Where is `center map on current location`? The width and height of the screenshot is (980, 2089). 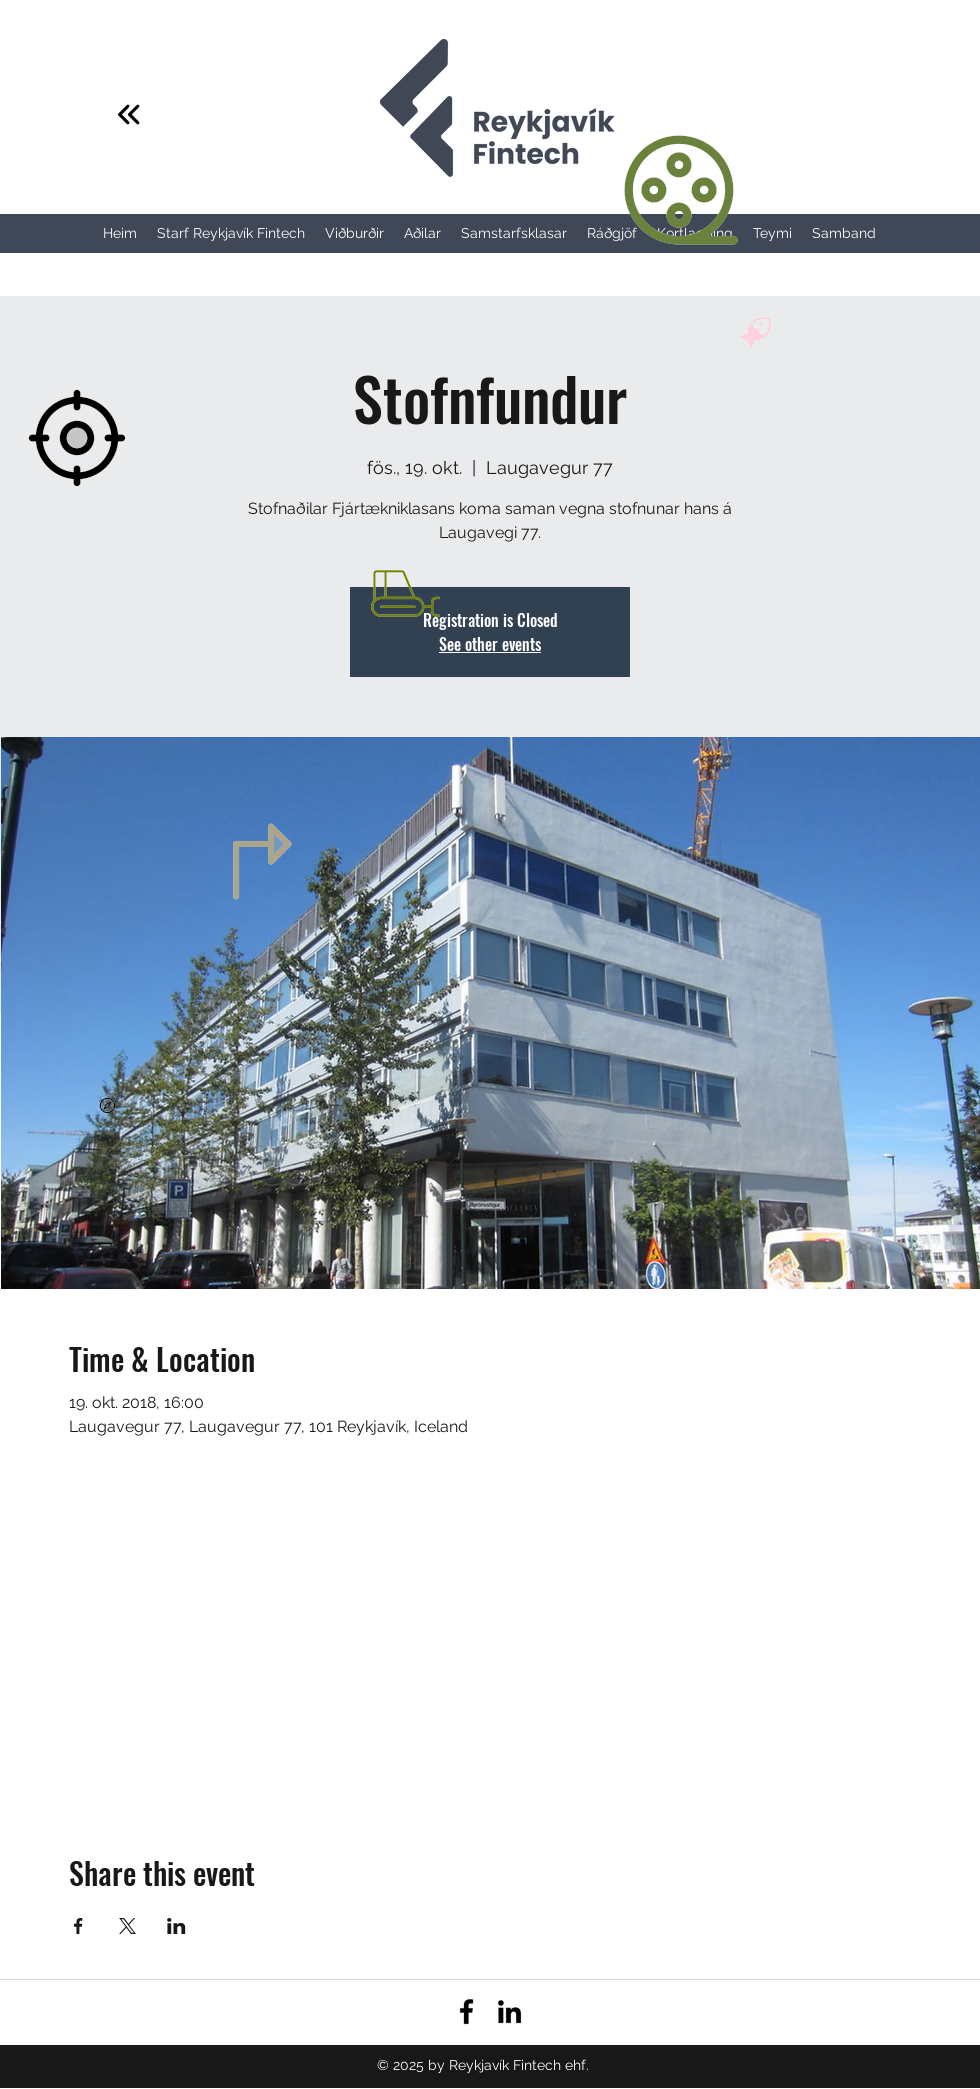 center map on current location is located at coordinates (77, 438).